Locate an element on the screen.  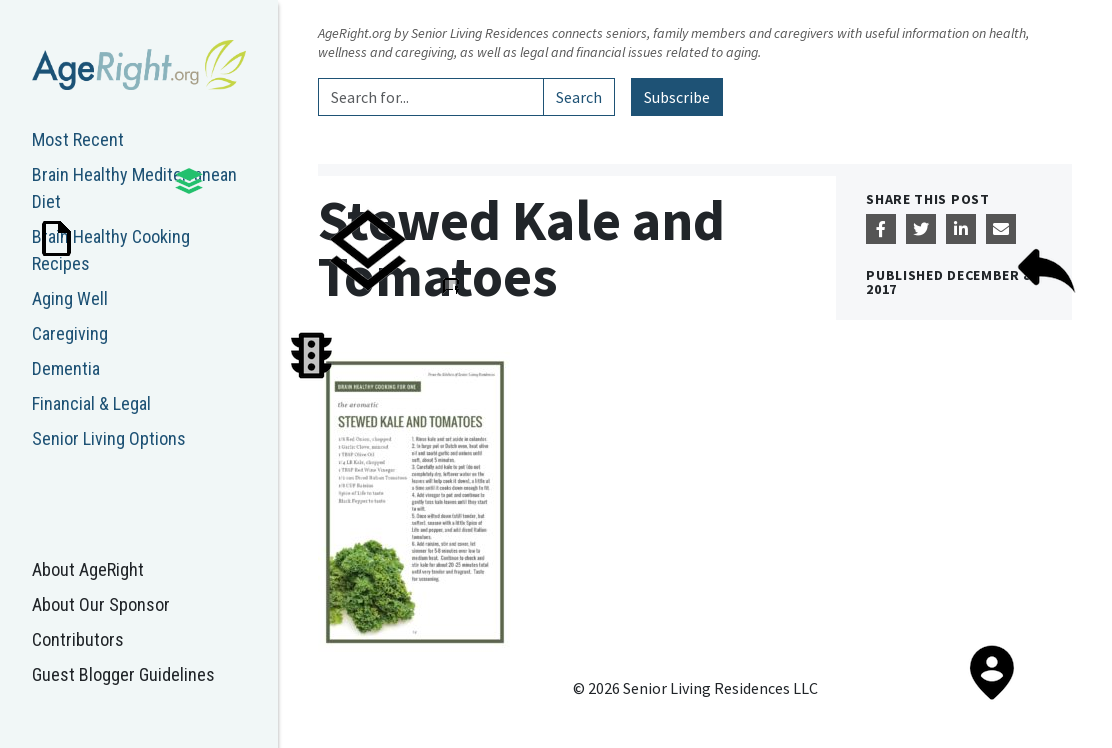
view or manage layers is located at coordinates (189, 181).